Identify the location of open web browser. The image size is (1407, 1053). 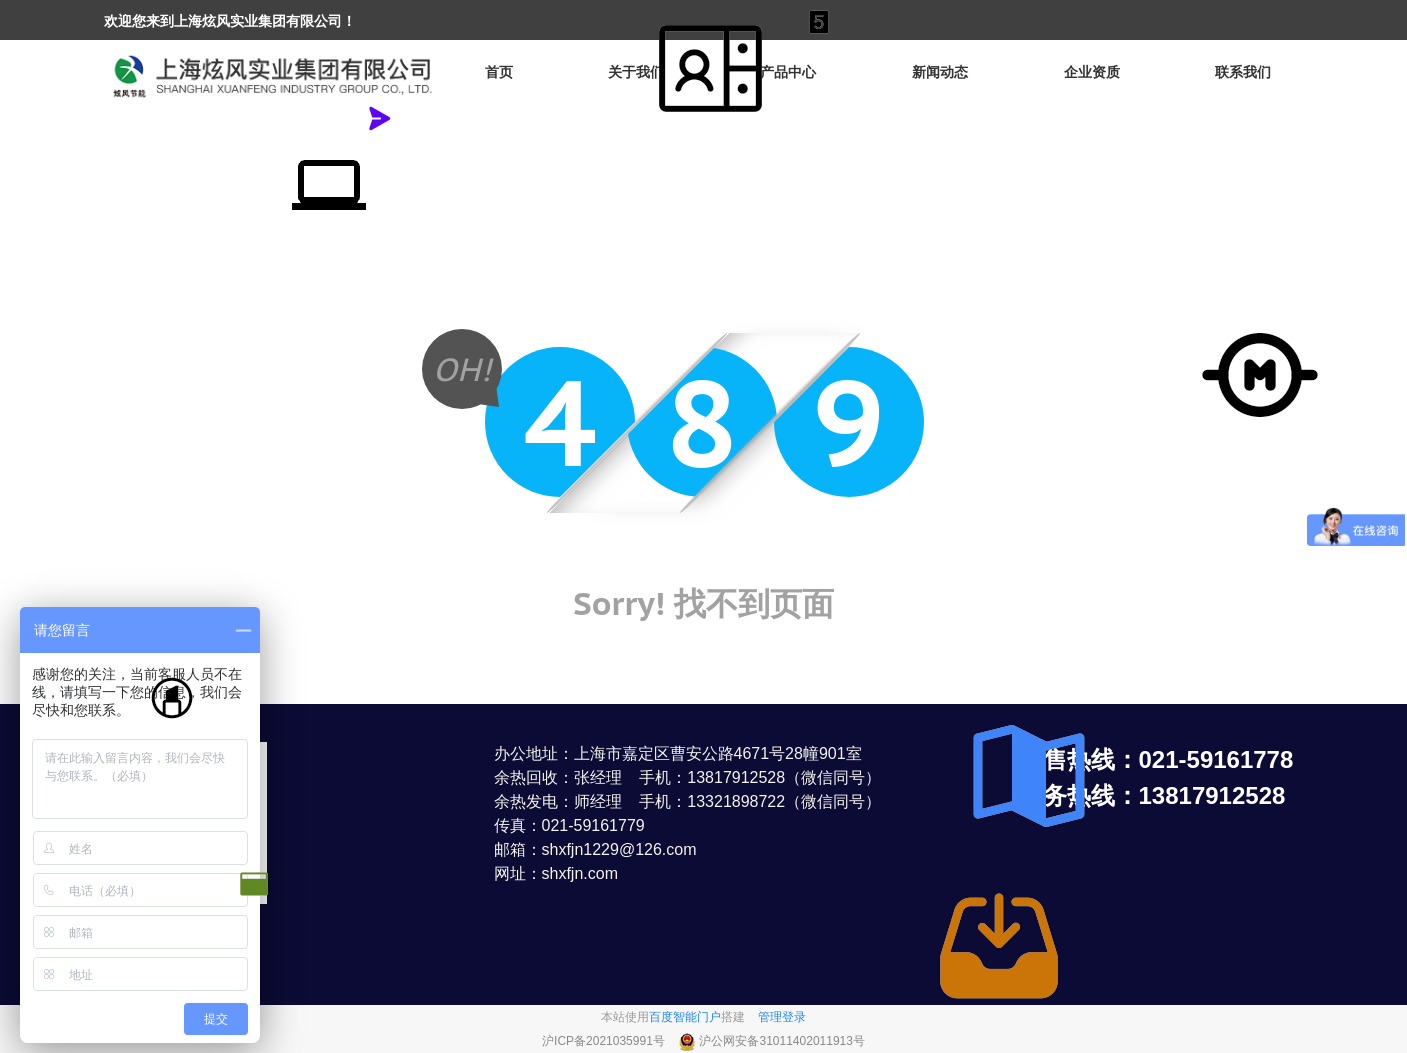
(254, 884).